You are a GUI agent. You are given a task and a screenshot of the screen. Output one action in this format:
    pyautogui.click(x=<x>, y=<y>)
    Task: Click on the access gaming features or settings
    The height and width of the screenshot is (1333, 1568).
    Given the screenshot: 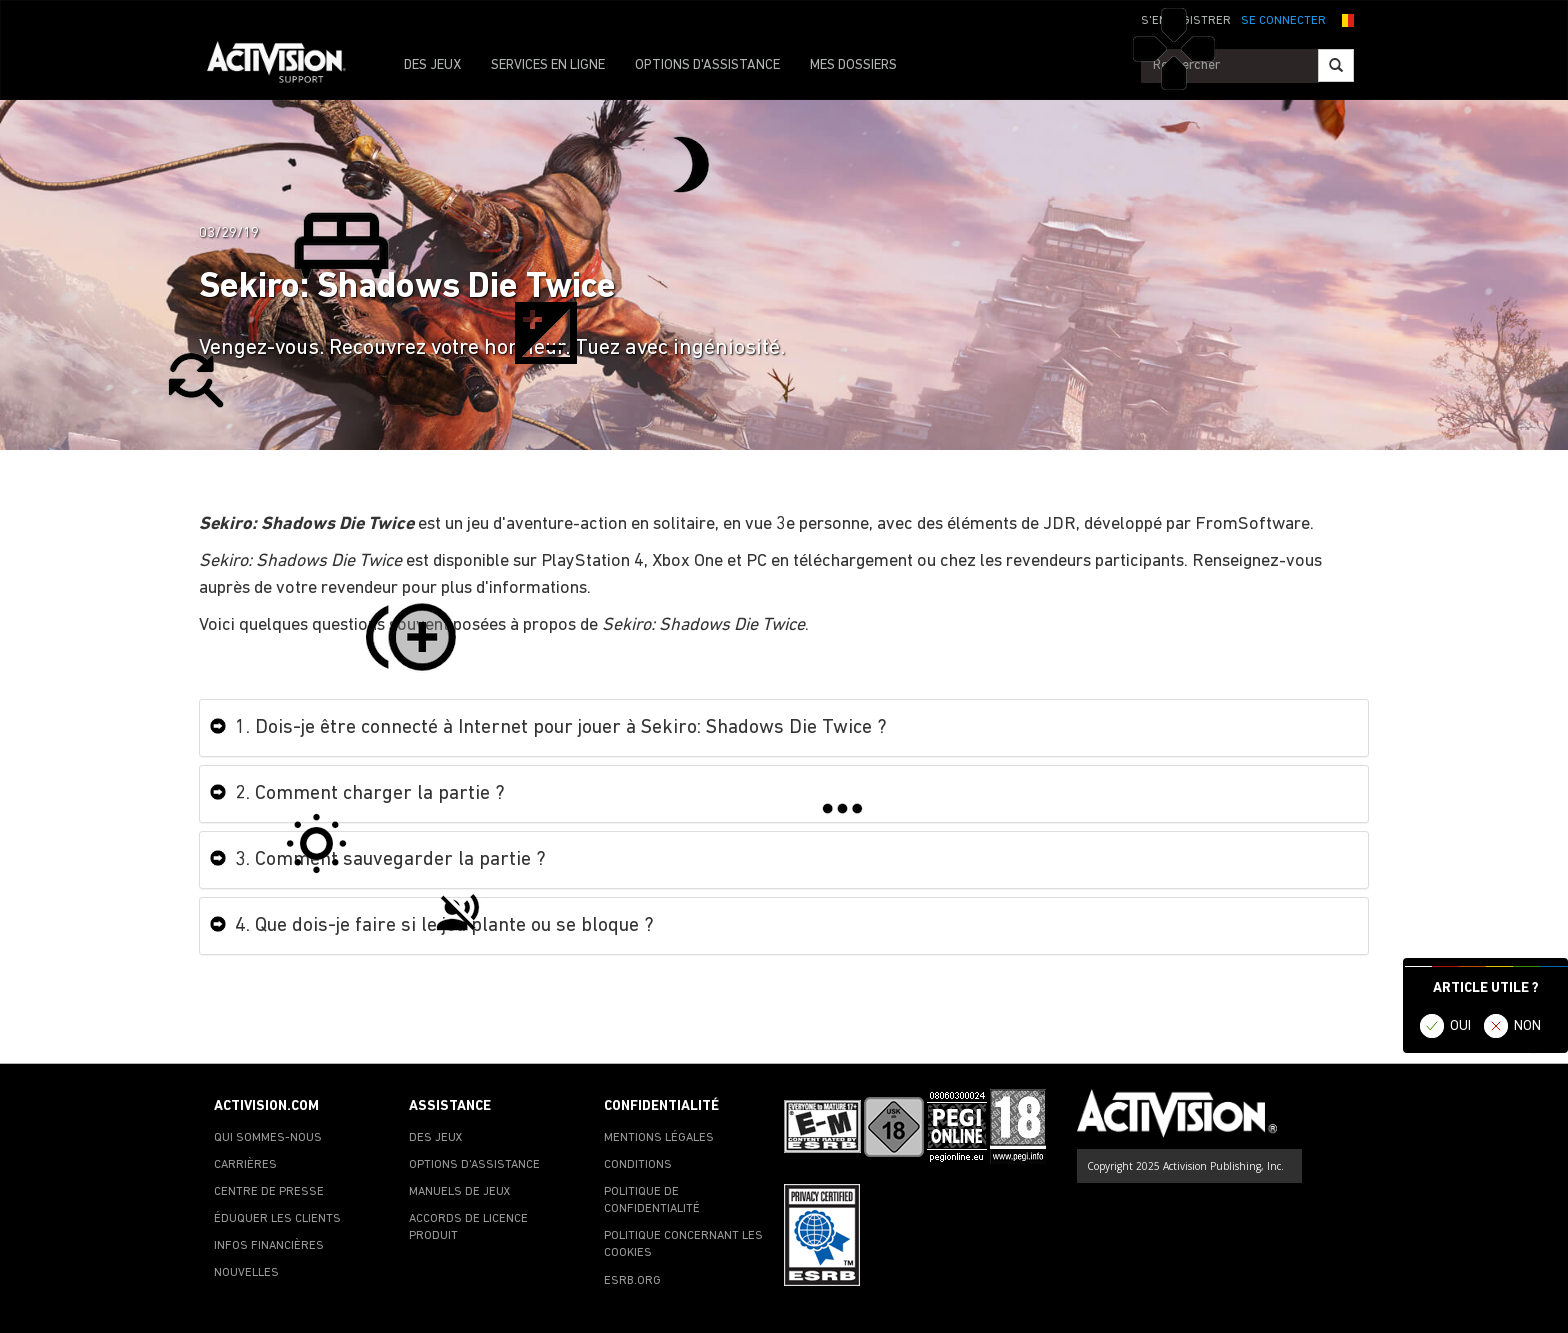 What is the action you would take?
    pyautogui.click(x=1174, y=49)
    